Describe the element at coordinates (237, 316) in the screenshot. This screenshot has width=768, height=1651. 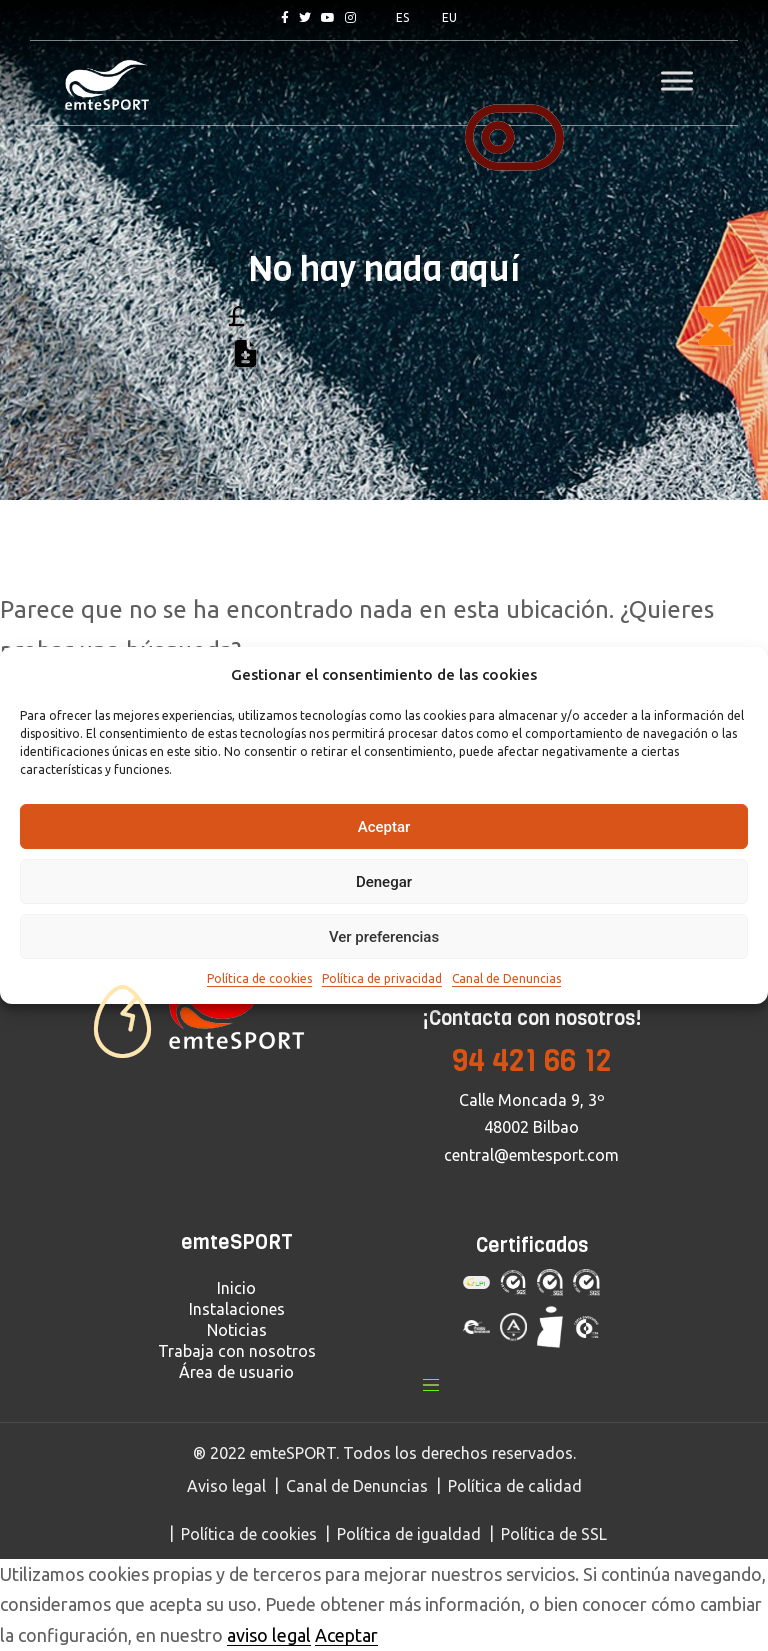
I see `british pound sterling currency symbol` at that location.